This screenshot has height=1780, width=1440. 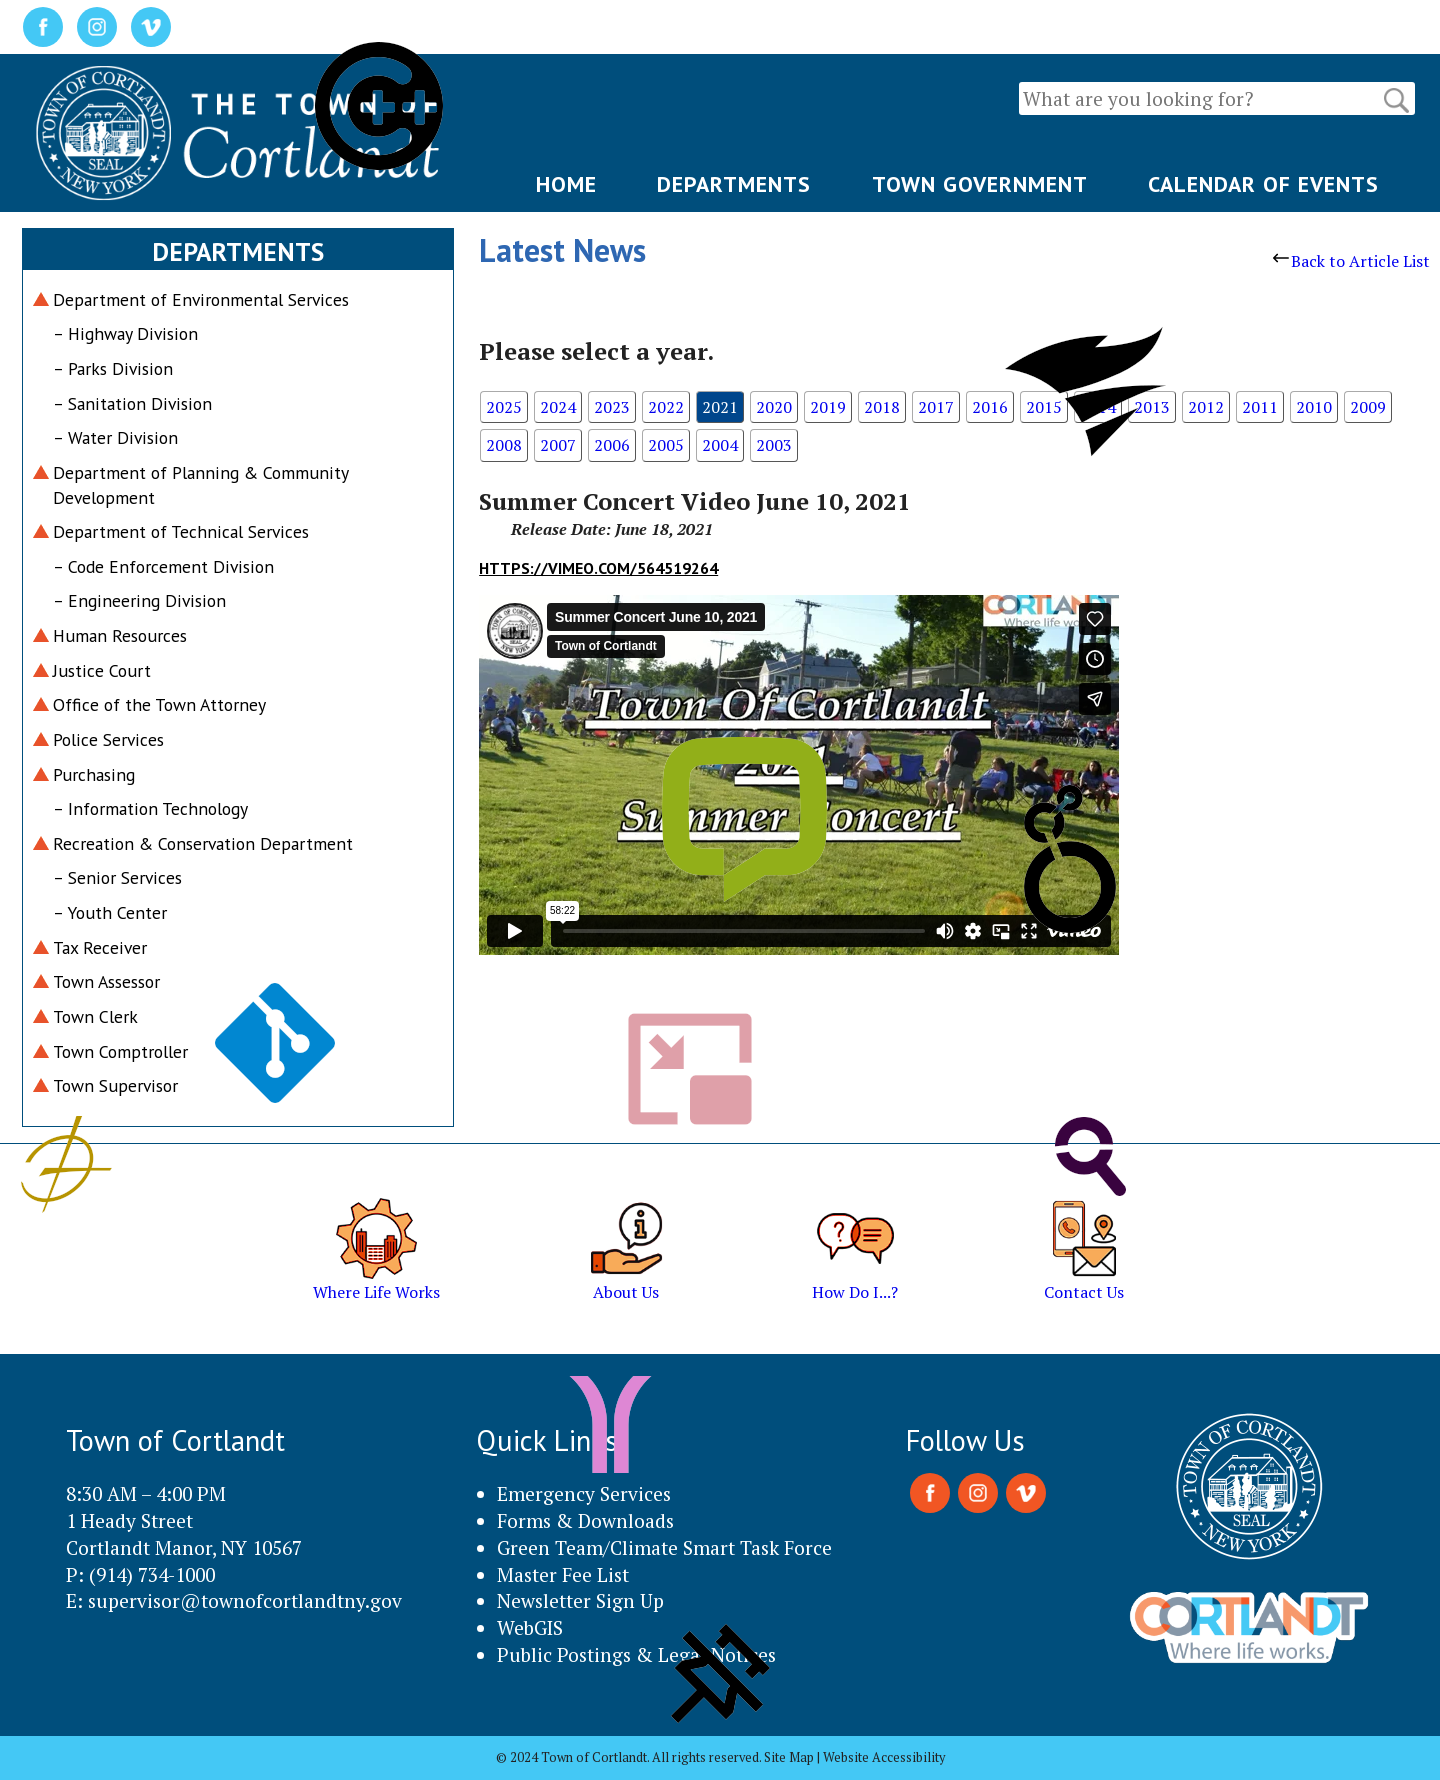 I want to click on Pingdom website monitoring service logo, so click(x=1085, y=391).